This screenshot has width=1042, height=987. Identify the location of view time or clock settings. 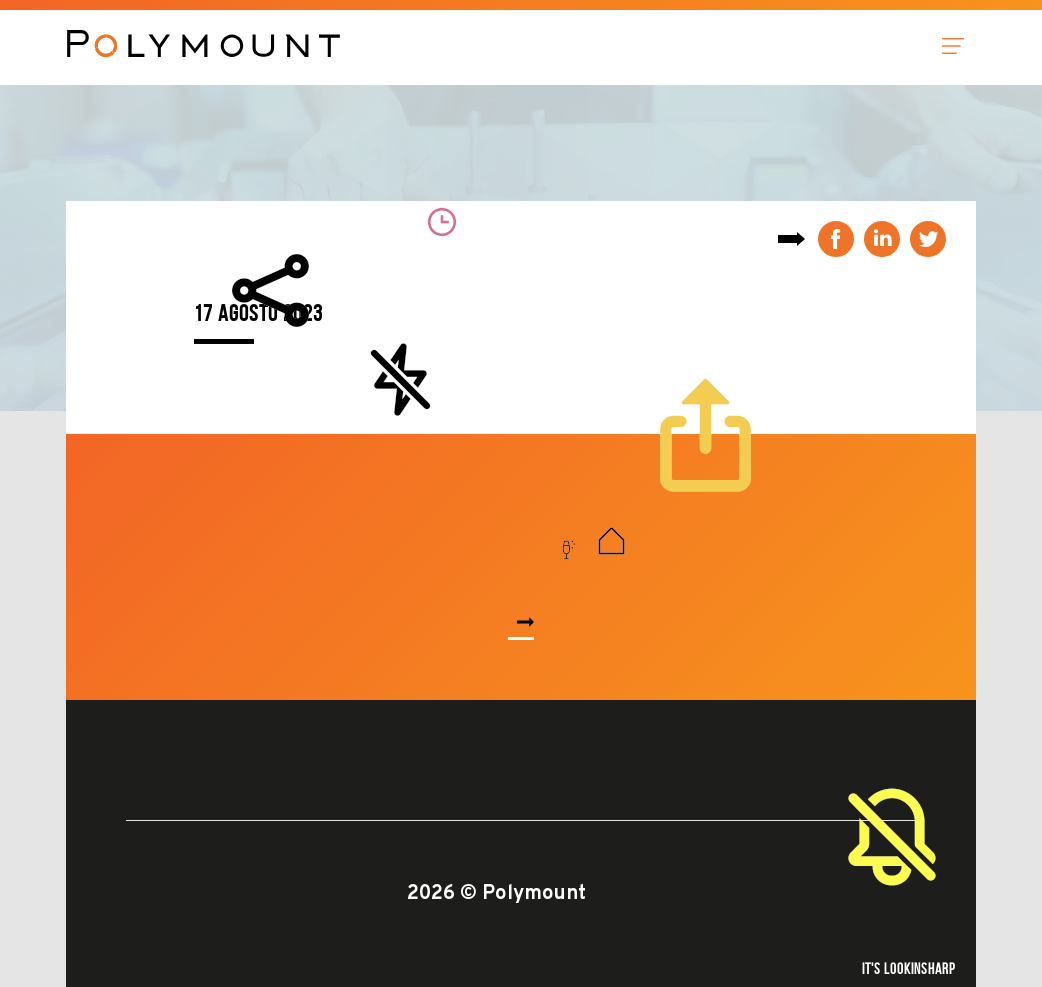
(442, 222).